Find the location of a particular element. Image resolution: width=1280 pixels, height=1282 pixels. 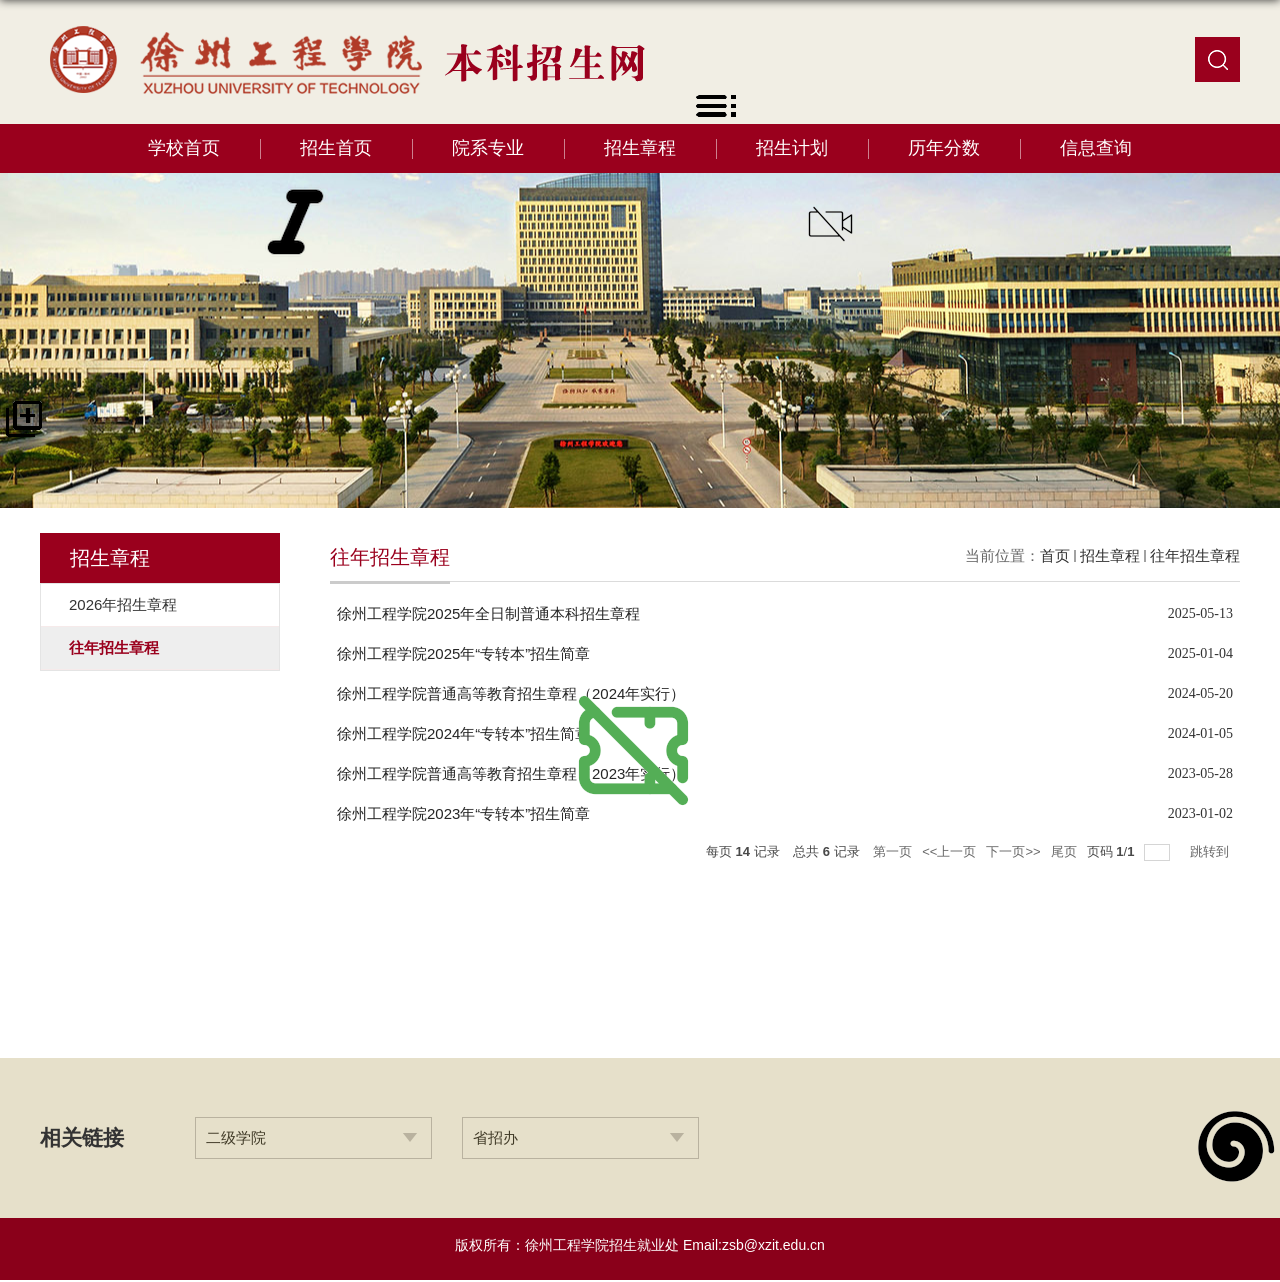

indicates loading or processing content is located at coordinates (1232, 1145).